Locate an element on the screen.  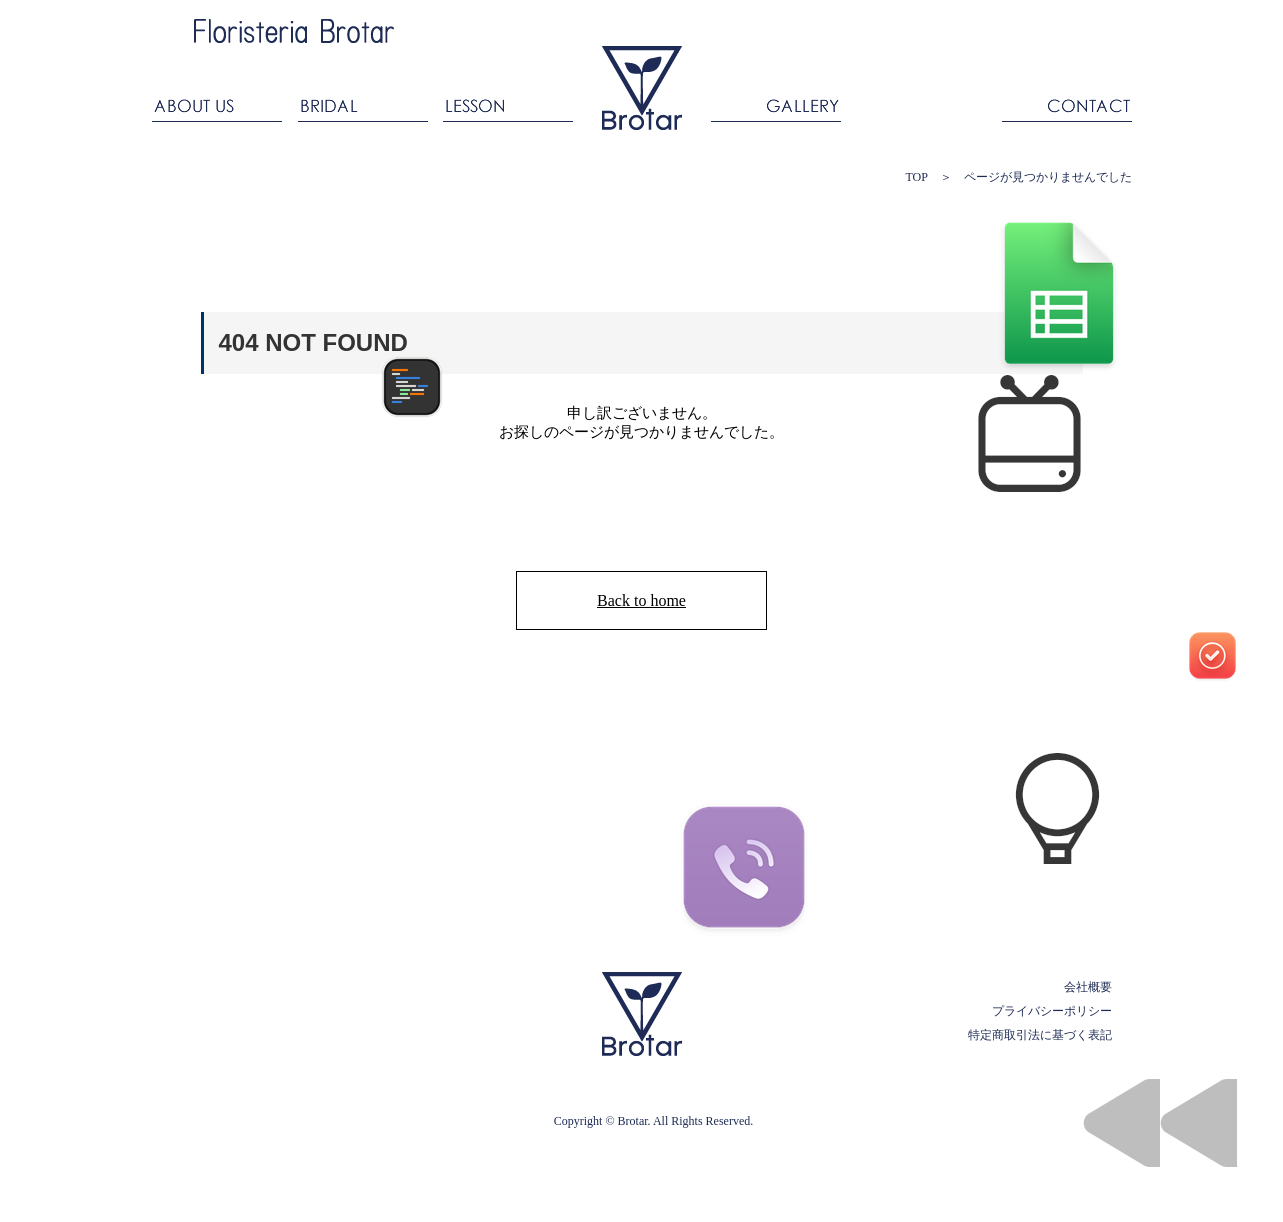
start the welcome tour or onboarding guide is located at coordinates (1057, 808).